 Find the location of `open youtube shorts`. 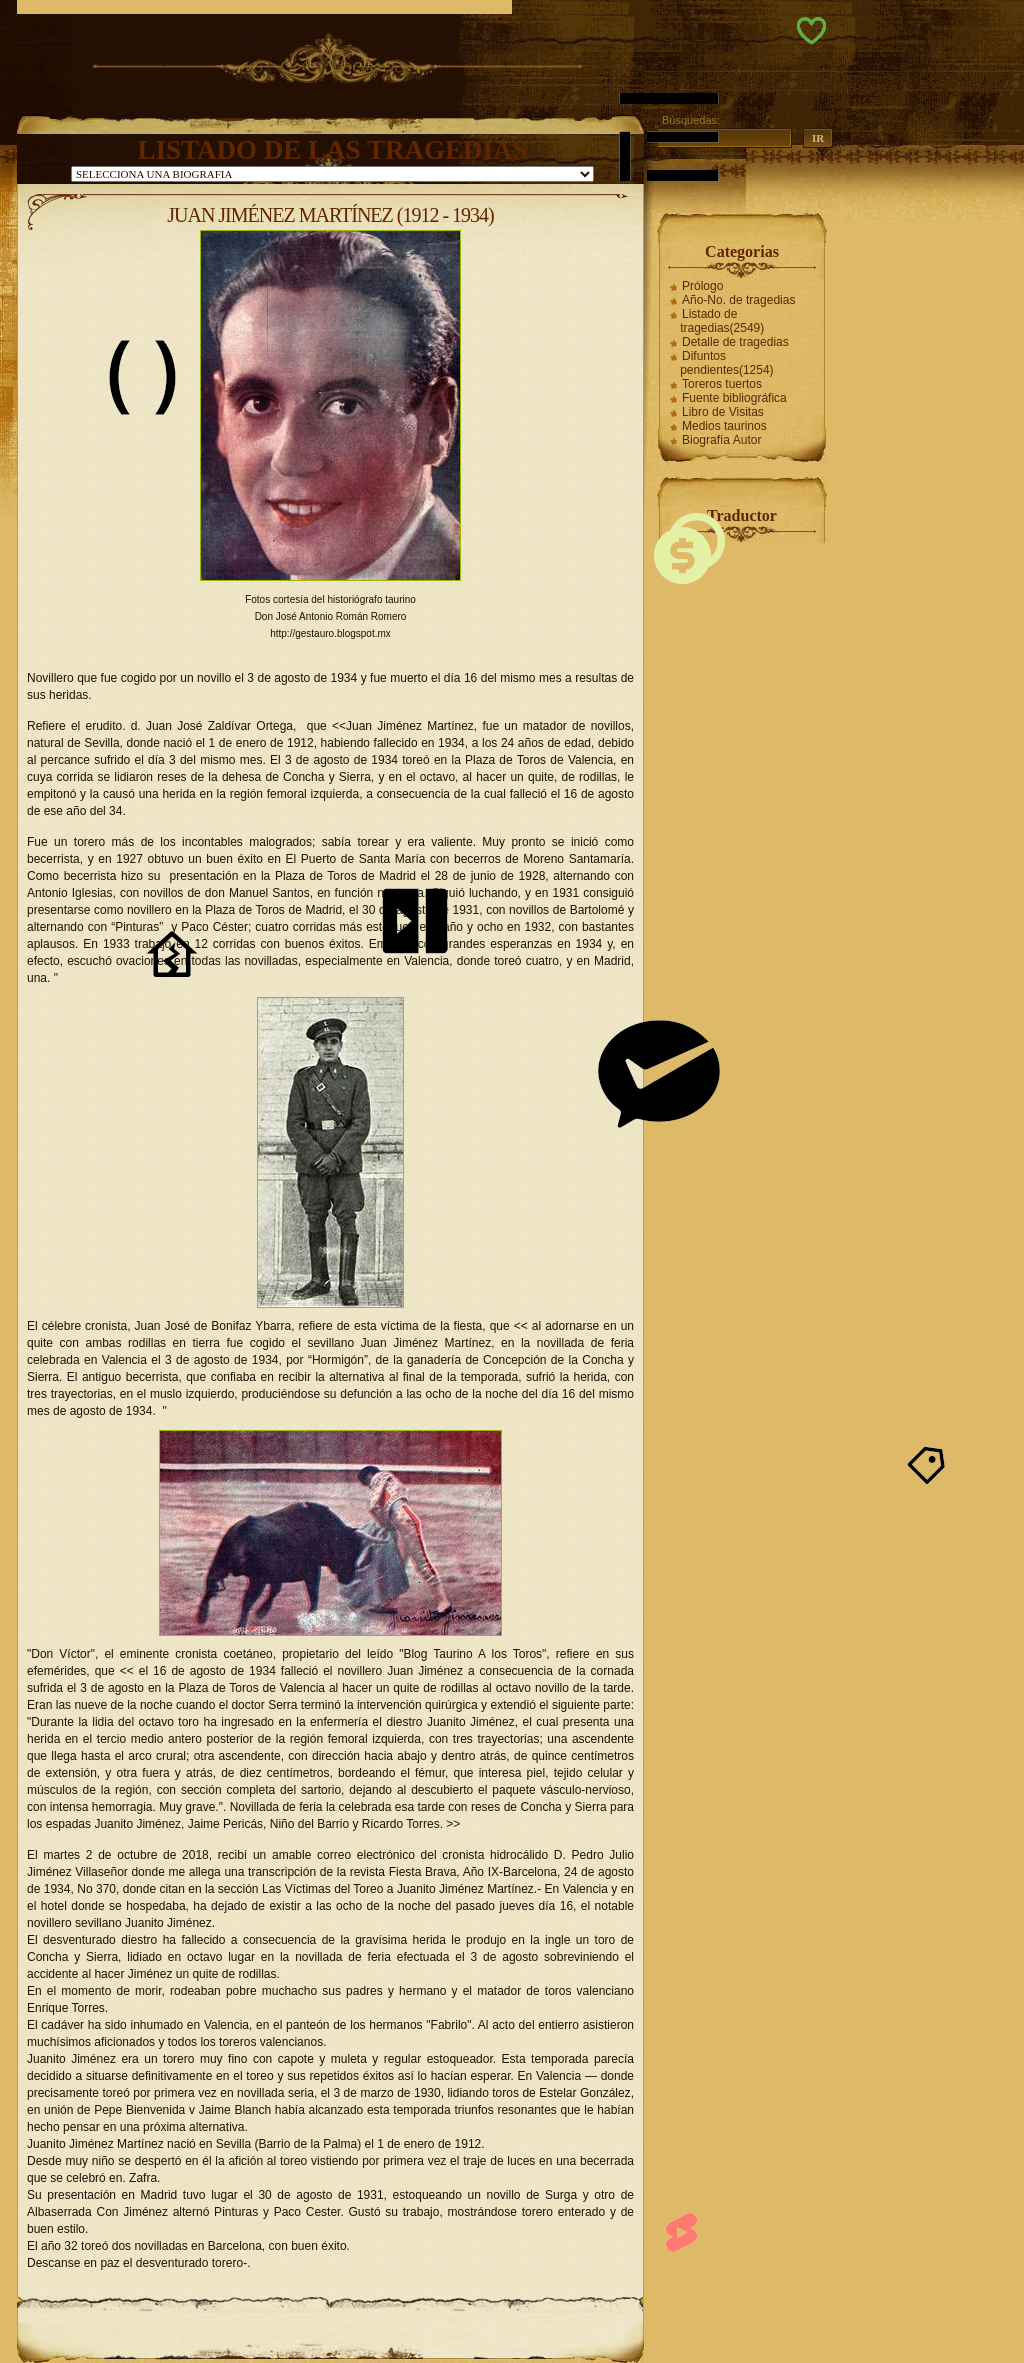

open youtube shorts is located at coordinates (681, 2232).